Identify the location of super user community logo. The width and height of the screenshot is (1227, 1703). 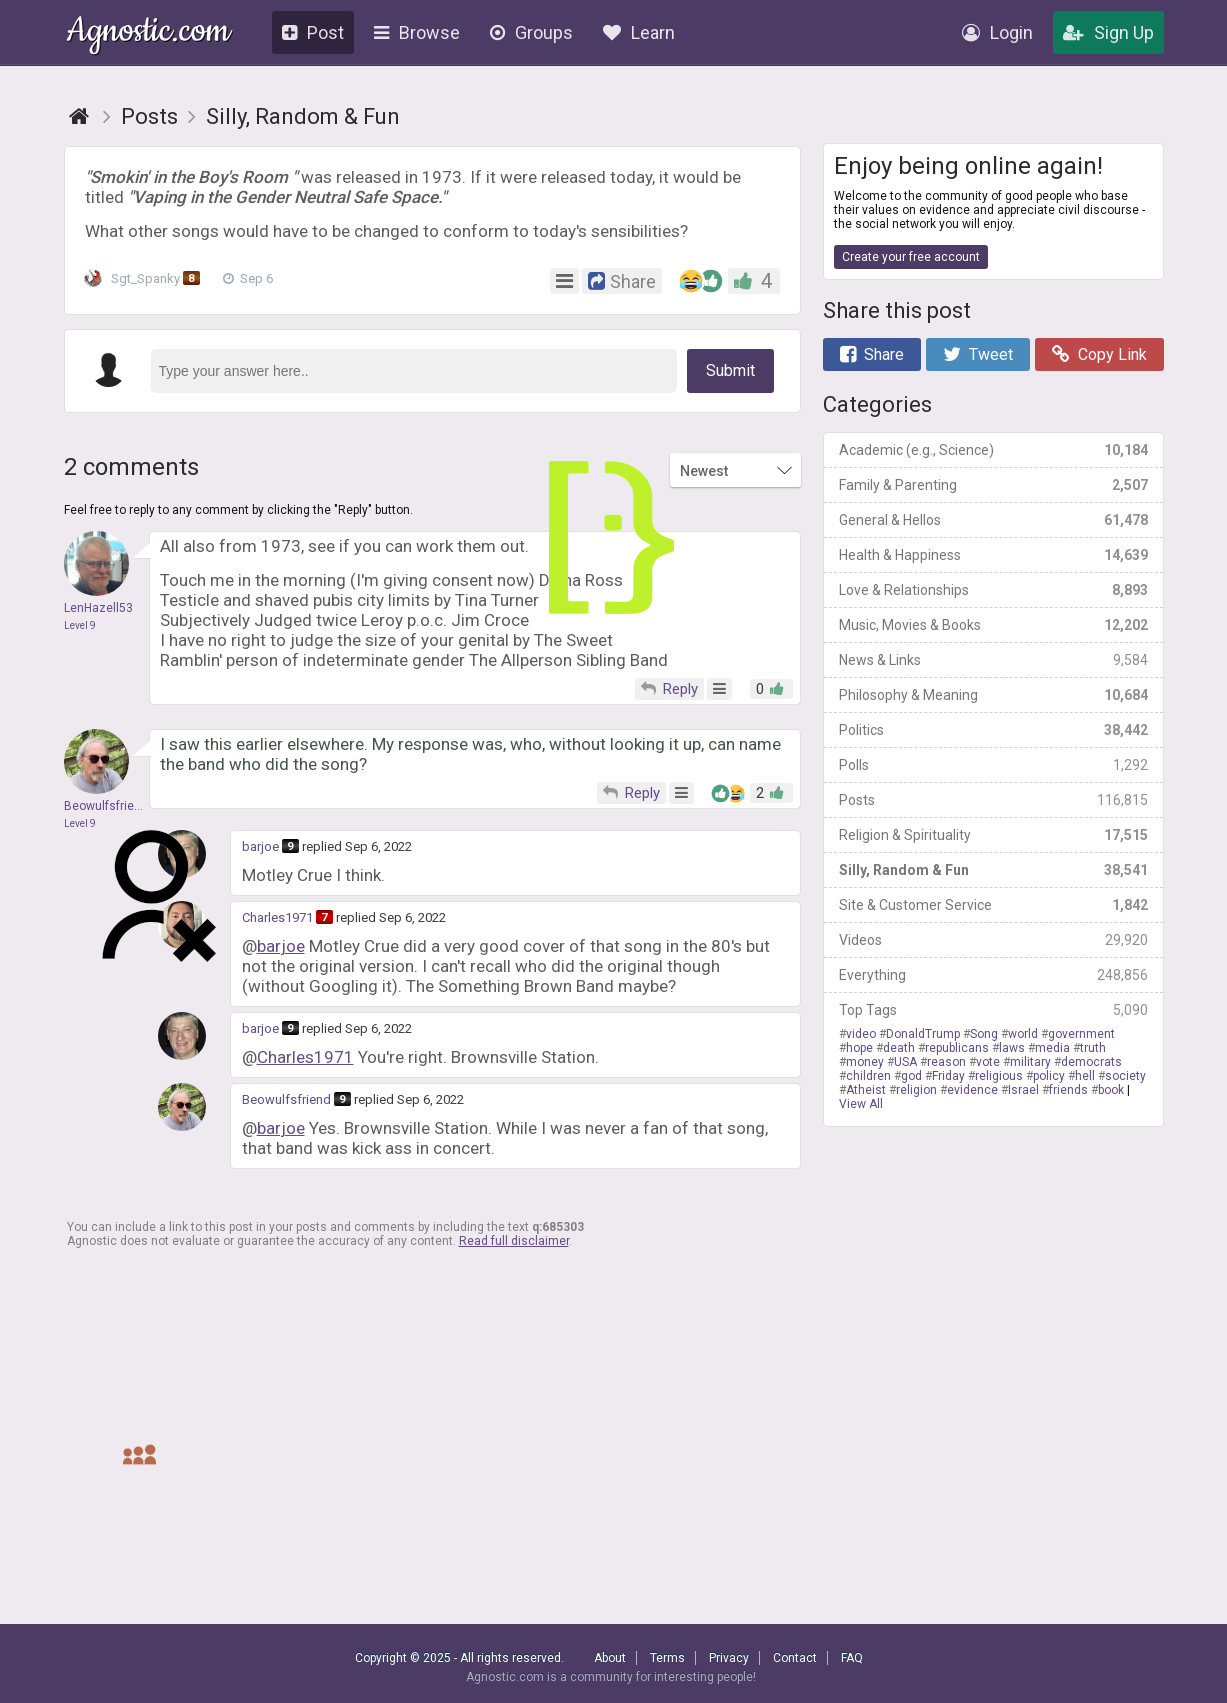
(611, 537).